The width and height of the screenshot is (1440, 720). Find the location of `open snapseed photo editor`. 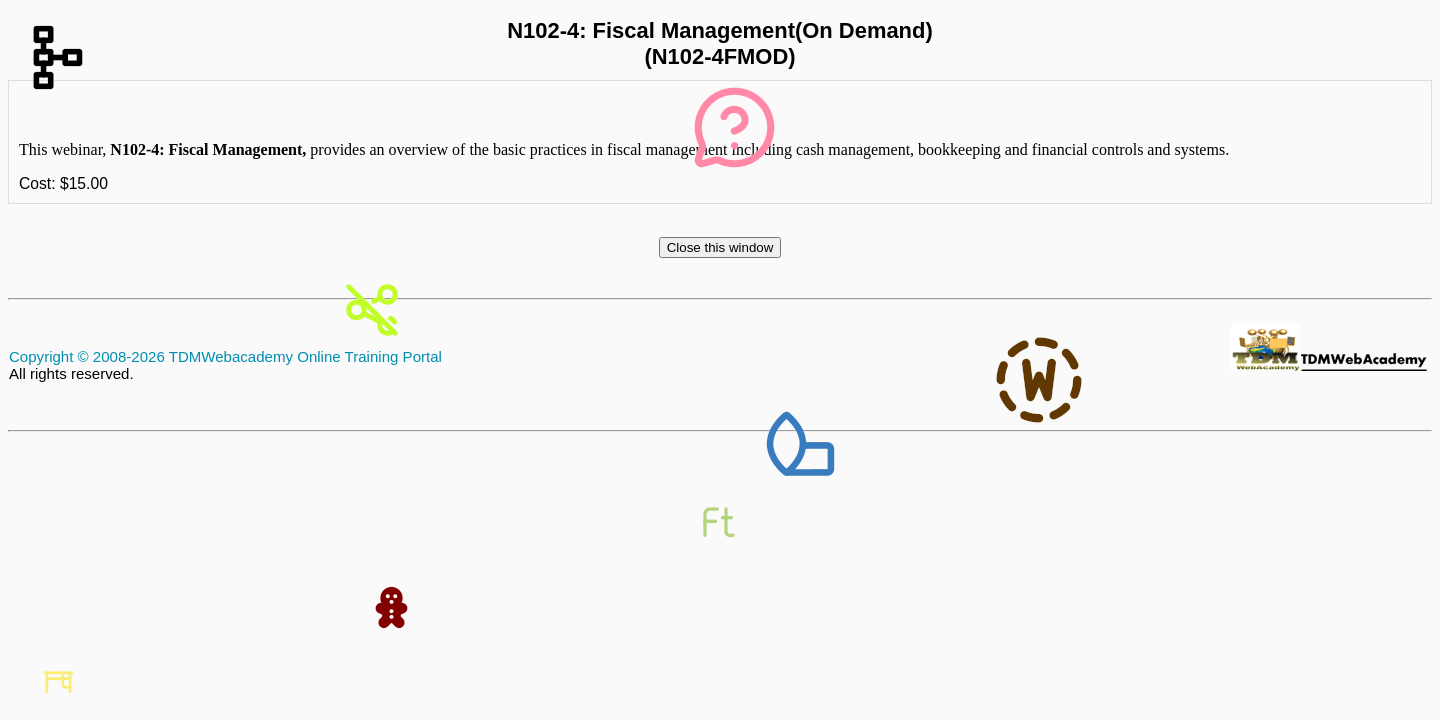

open snapseed photo editor is located at coordinates (800, 445).